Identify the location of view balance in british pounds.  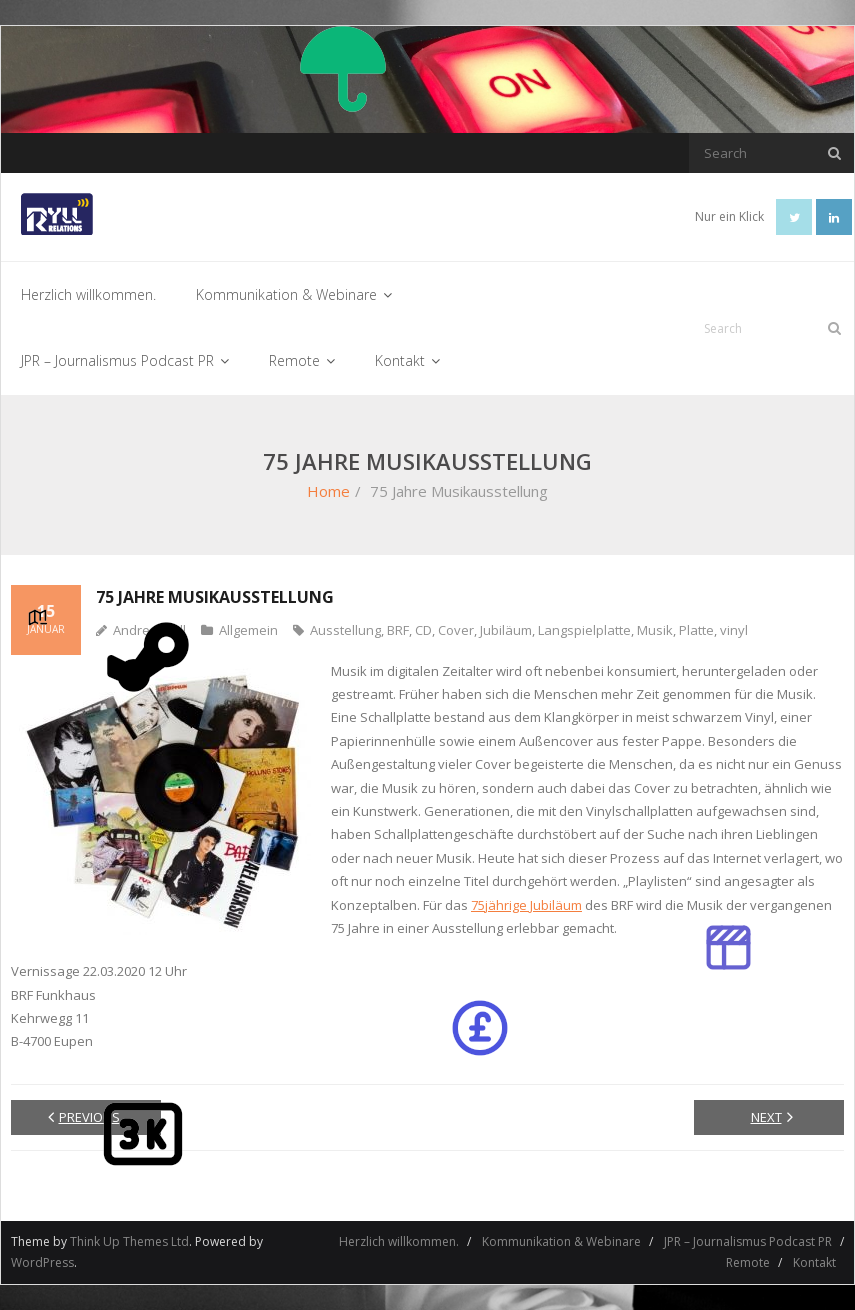
(480, 1028).